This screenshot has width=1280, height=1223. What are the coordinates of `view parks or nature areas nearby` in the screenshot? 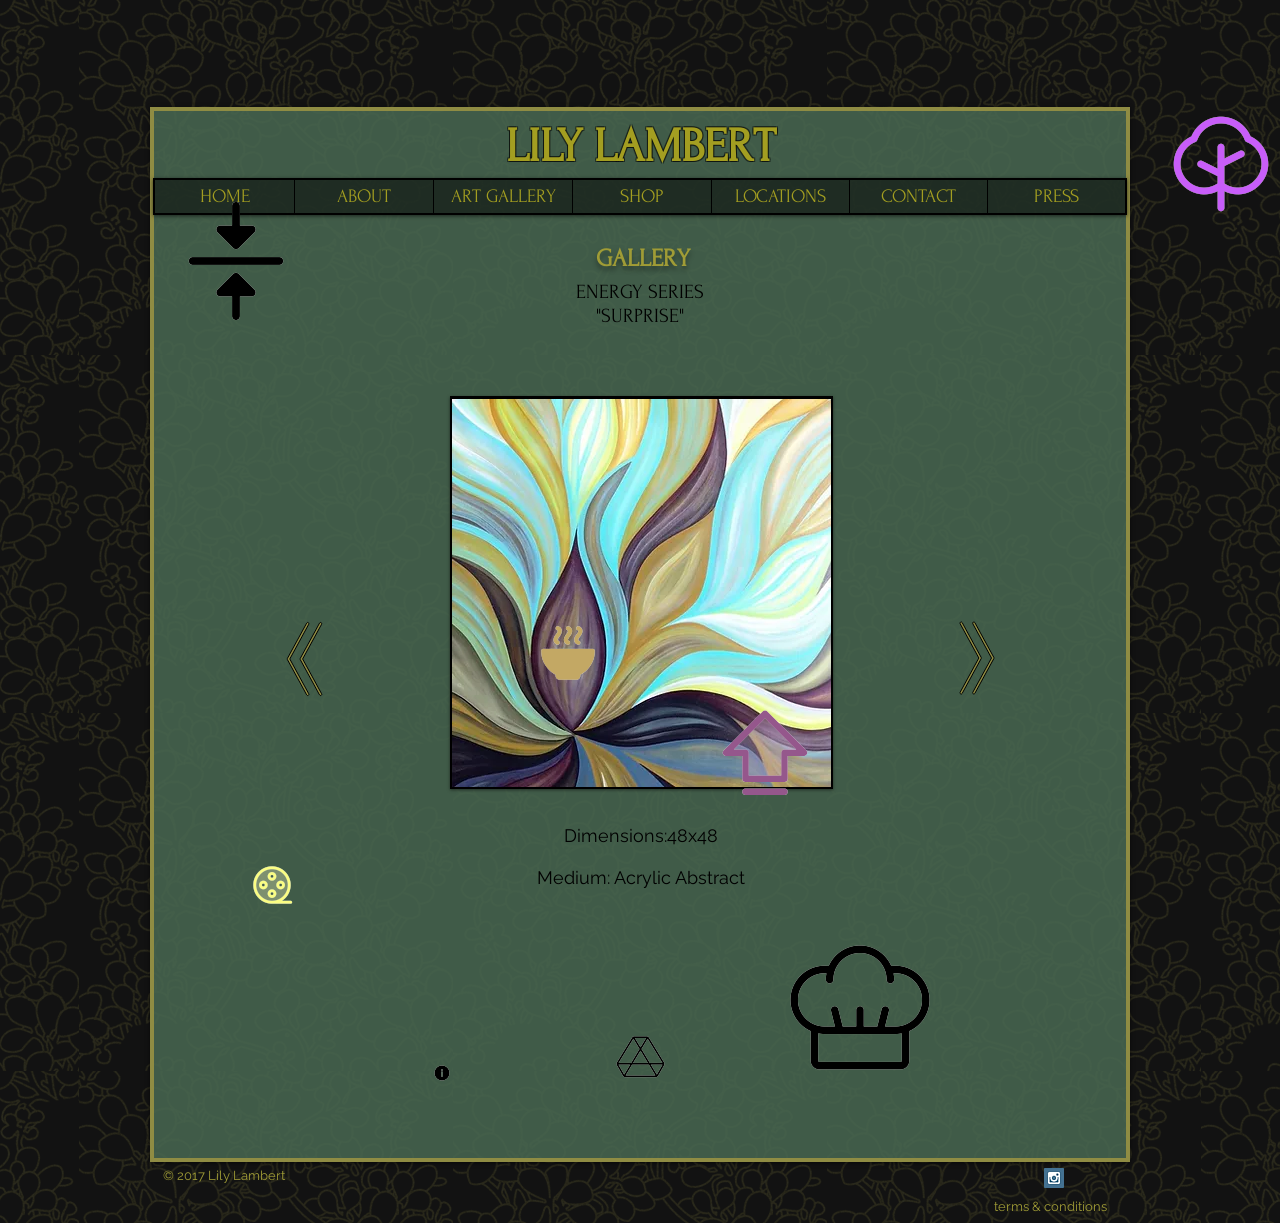 It's located at (1221, 164).